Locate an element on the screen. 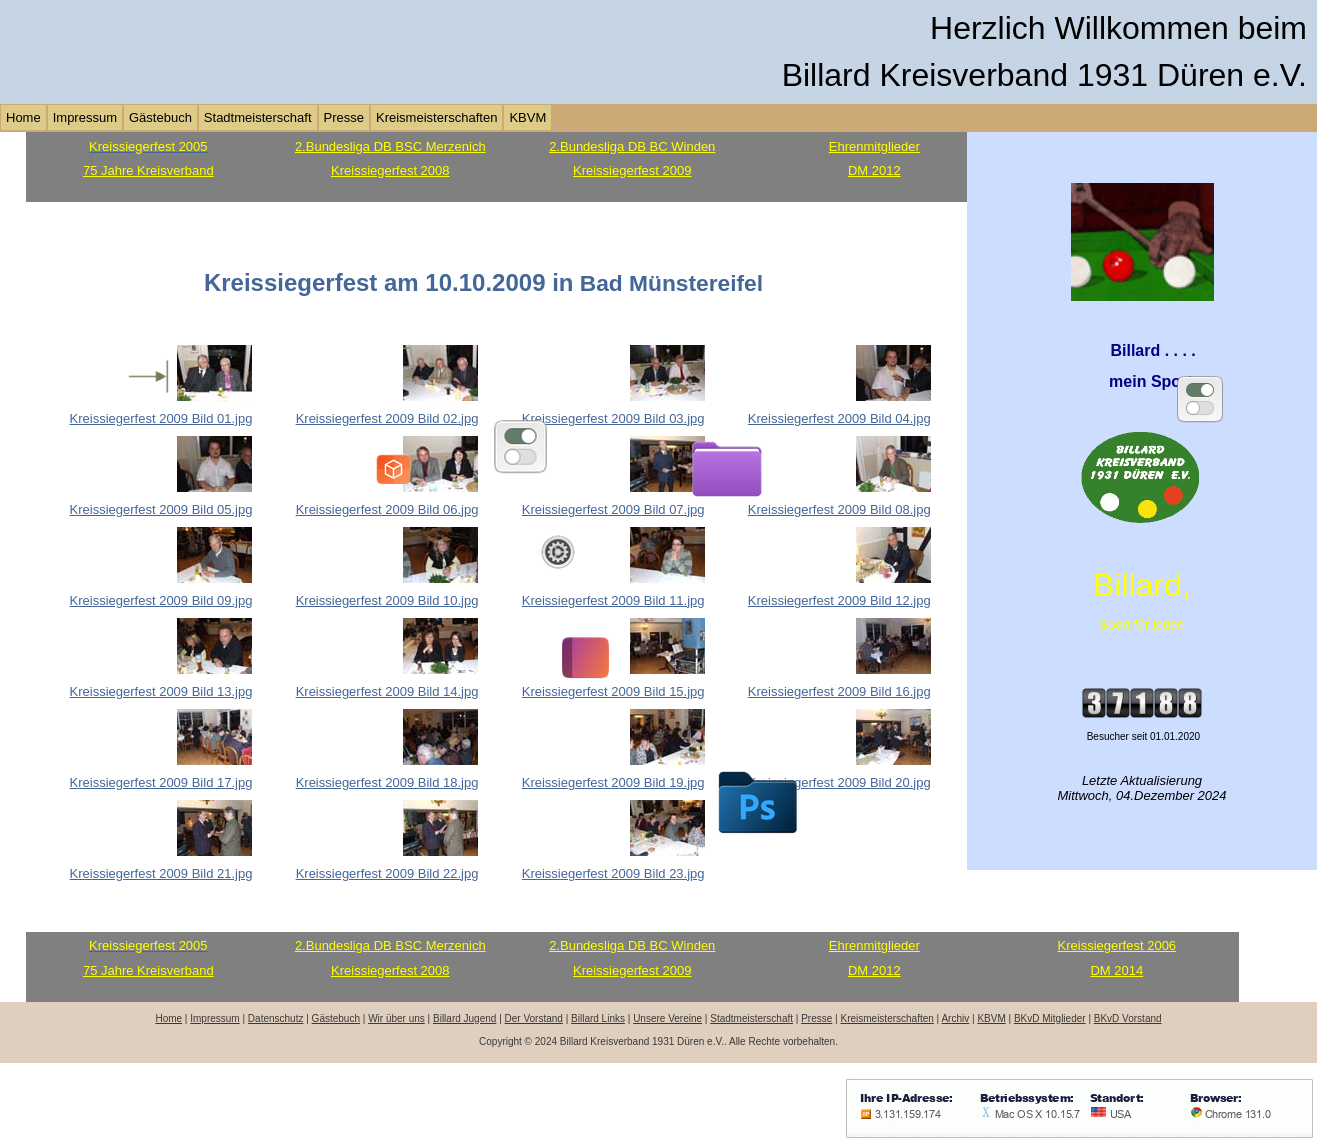 This screenshot has width=1317, height=1141. access the desktop folder is located at coordinates (585, 656).